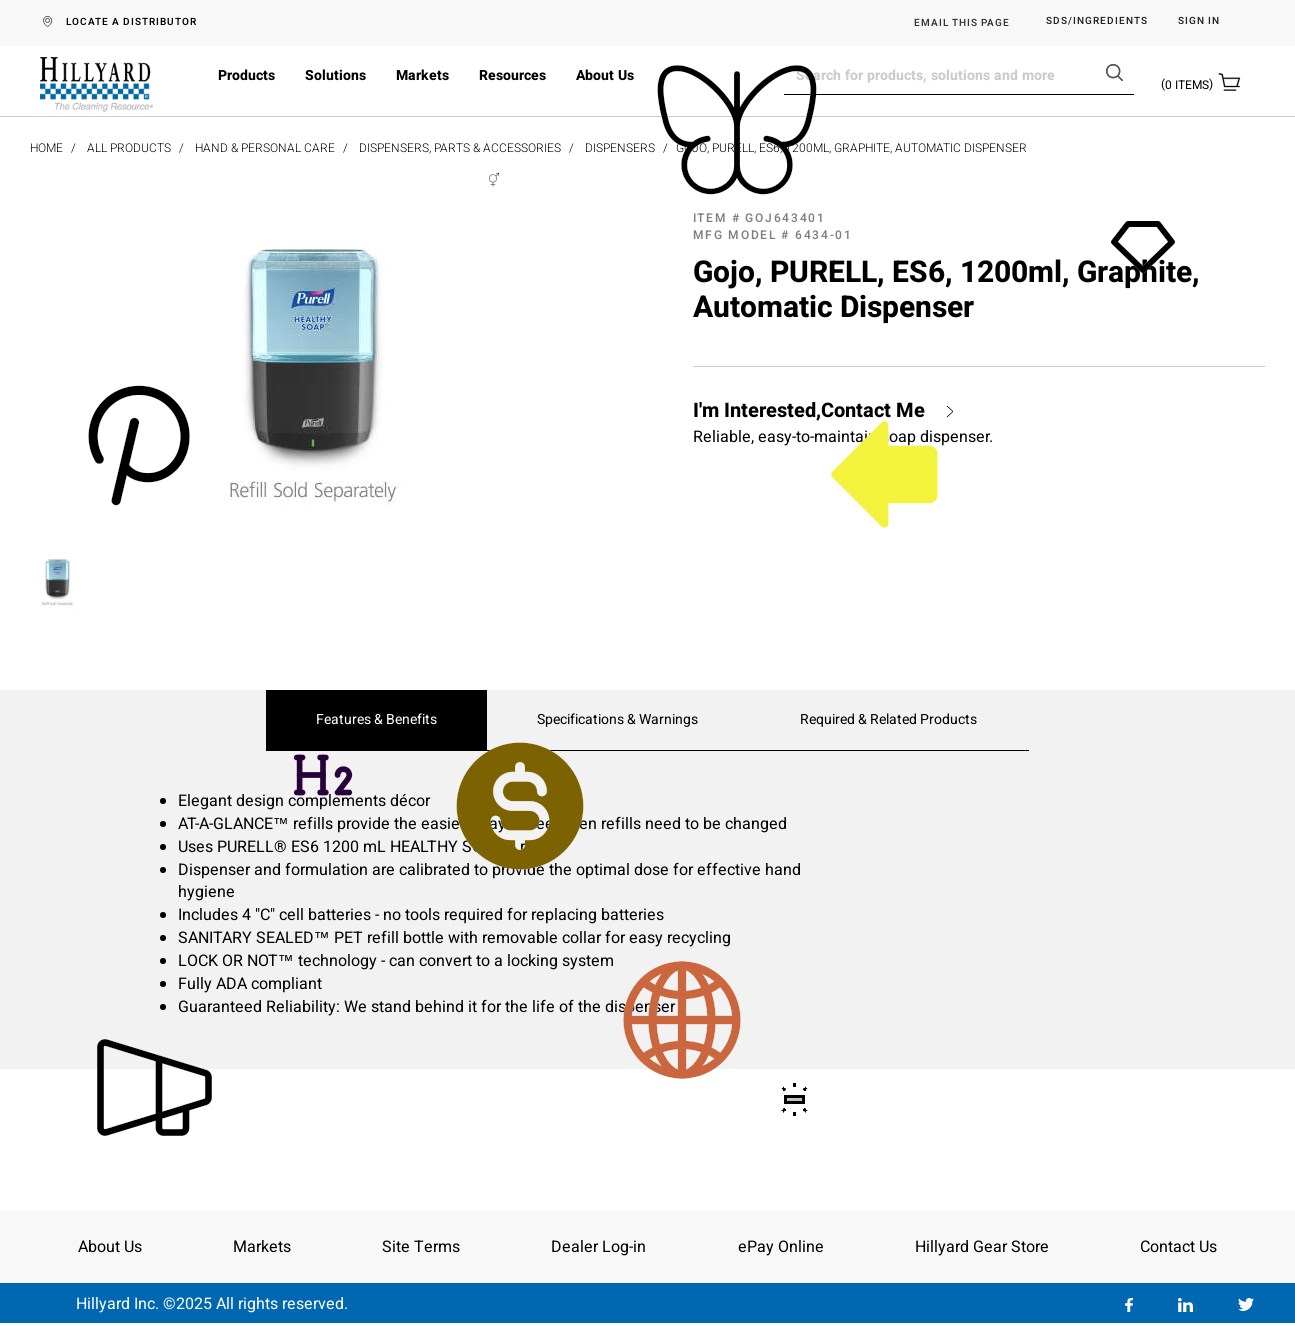  I want to click on adjust panel light or display brightness, so click(794, 1099).